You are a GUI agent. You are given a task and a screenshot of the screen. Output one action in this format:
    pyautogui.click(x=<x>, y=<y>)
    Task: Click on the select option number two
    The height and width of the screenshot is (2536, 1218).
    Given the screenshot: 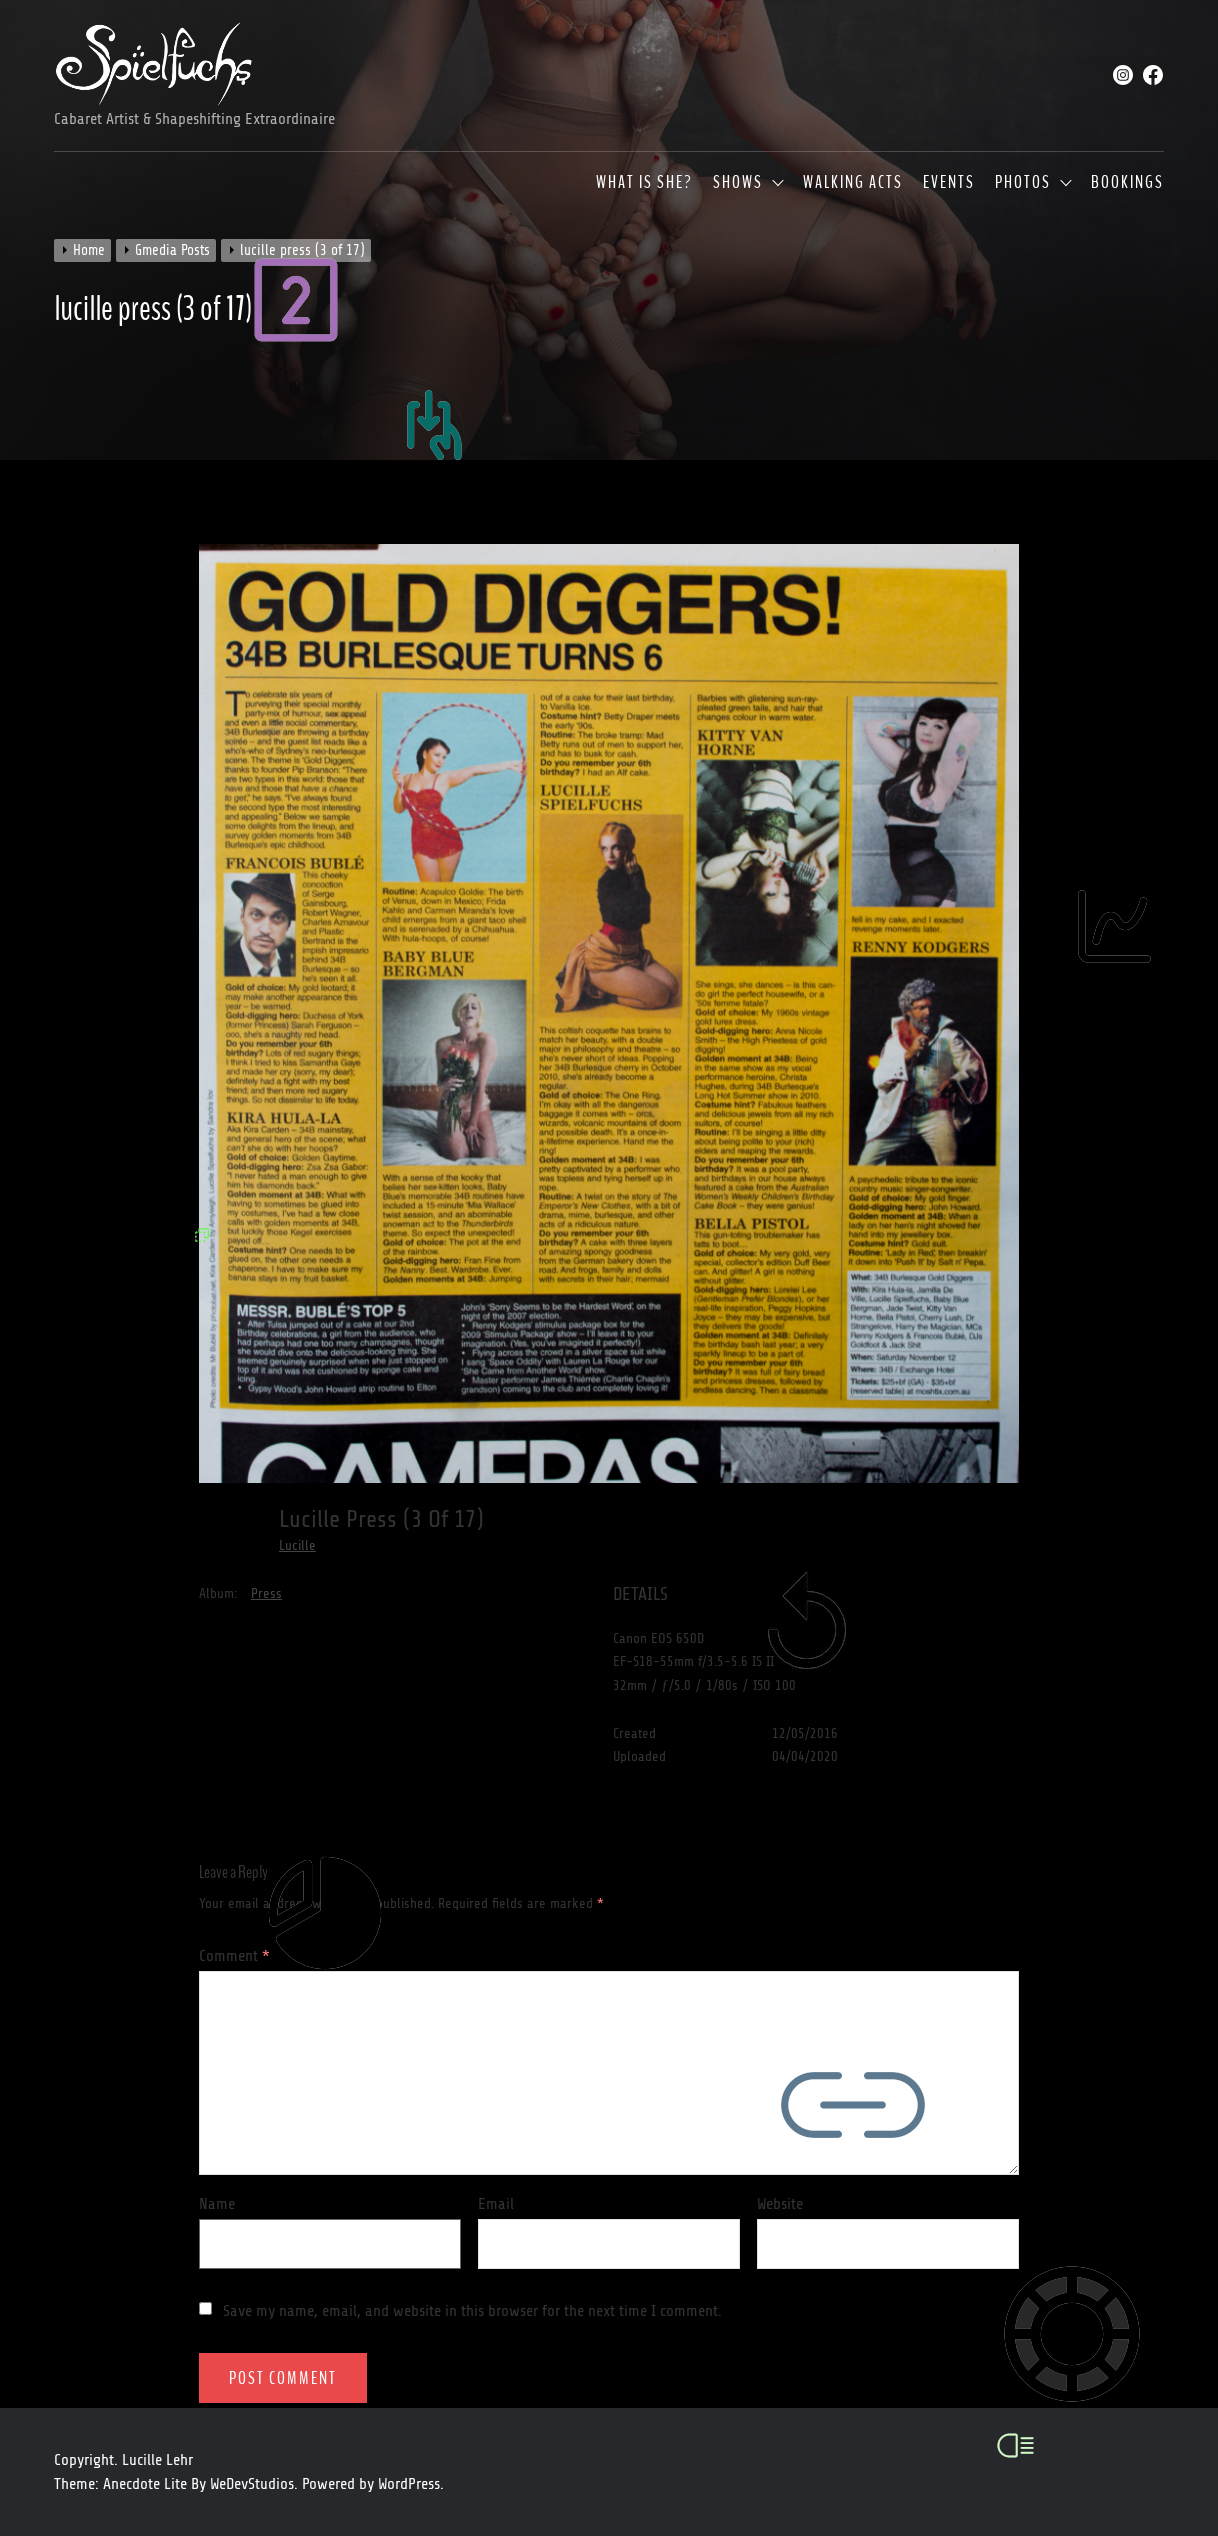 What is the action you would take?
    pyautogui.click(x=296, y=300)
    